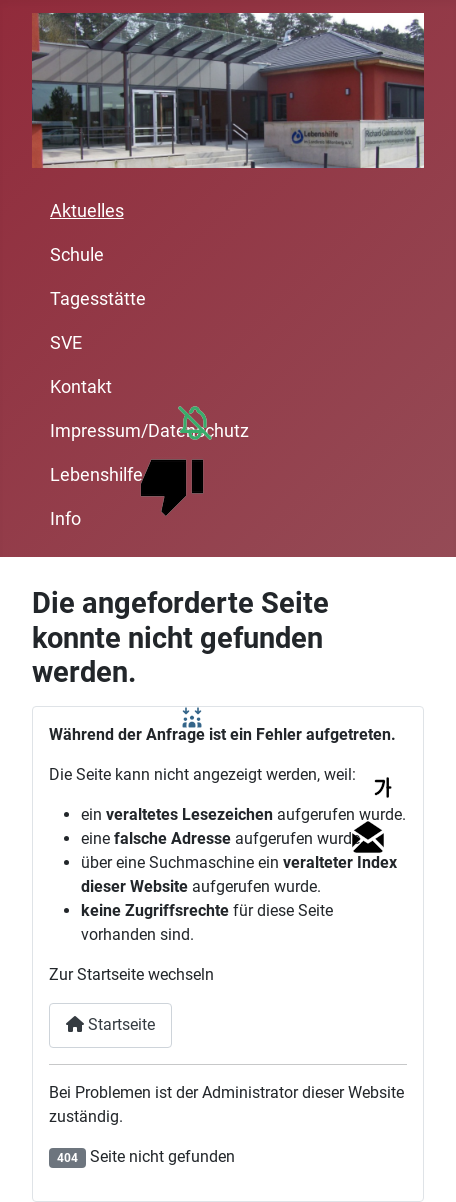 The width and height of the screenshot is (456, 1202). Describe the element at coordinates (382, 787) in the screenshot. I see `switch to korean keyboard input` at that location.